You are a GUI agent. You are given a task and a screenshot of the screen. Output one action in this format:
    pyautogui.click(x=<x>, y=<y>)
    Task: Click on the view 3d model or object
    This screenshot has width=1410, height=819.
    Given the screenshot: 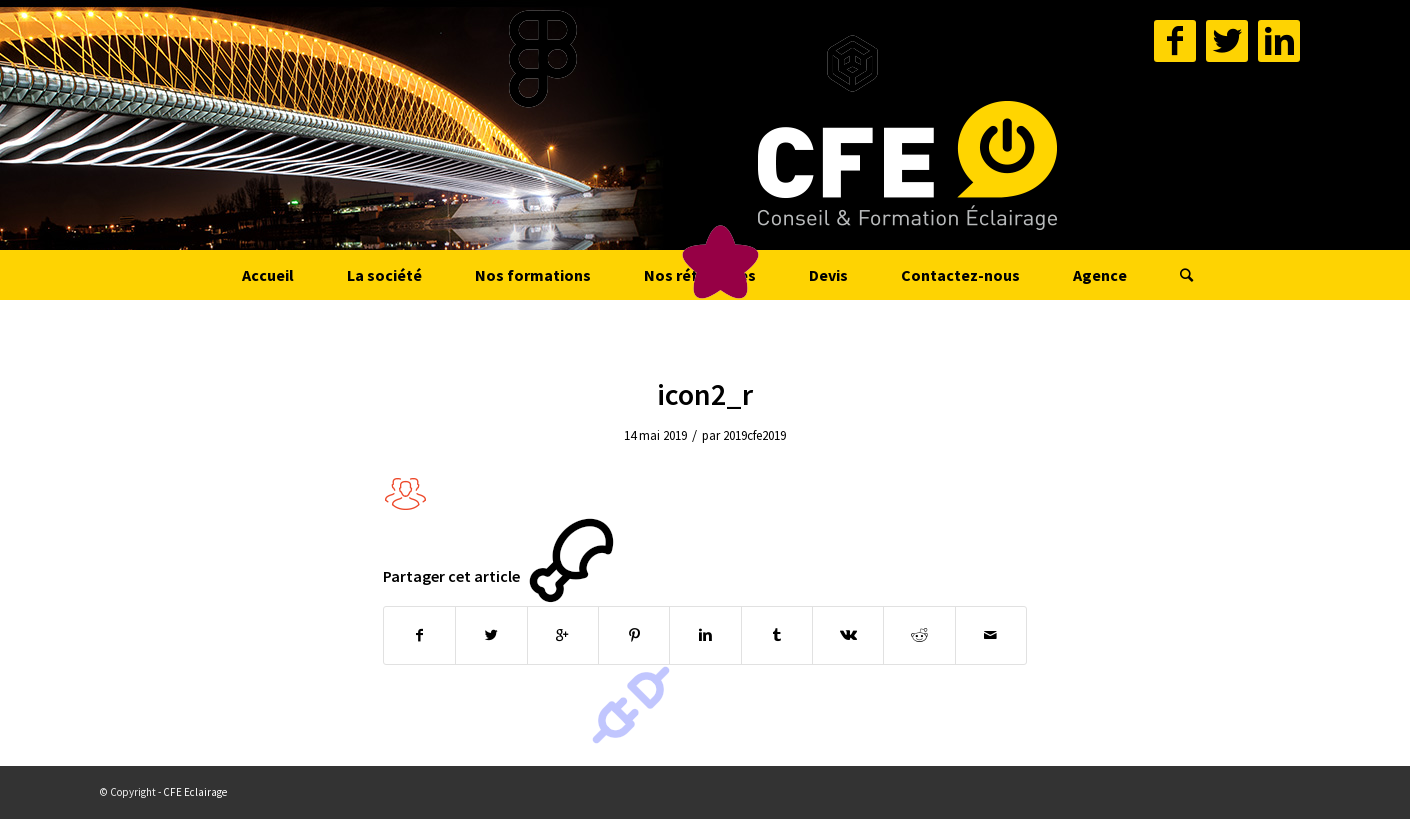 What is the action you would take?
    pyautogui.click(x=852, y=63)
    